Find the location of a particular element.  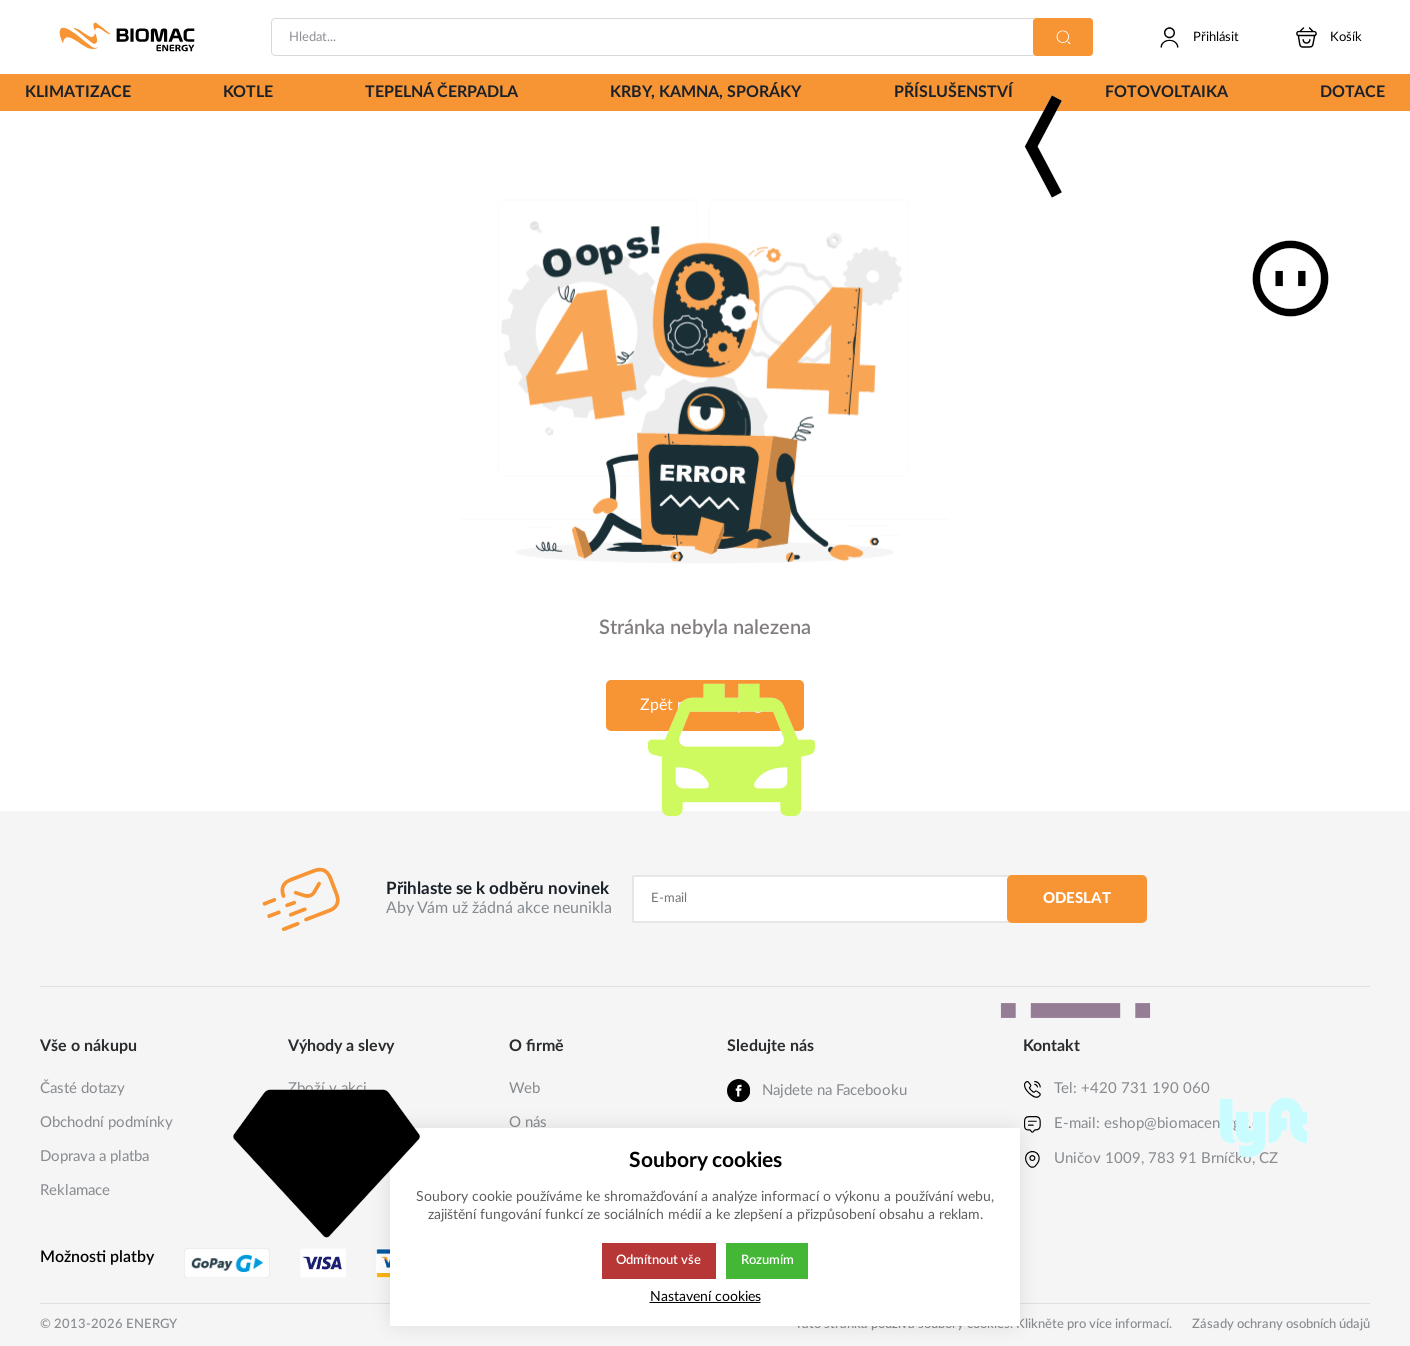

open the lyft app is located at coordinates (1263, 1127).